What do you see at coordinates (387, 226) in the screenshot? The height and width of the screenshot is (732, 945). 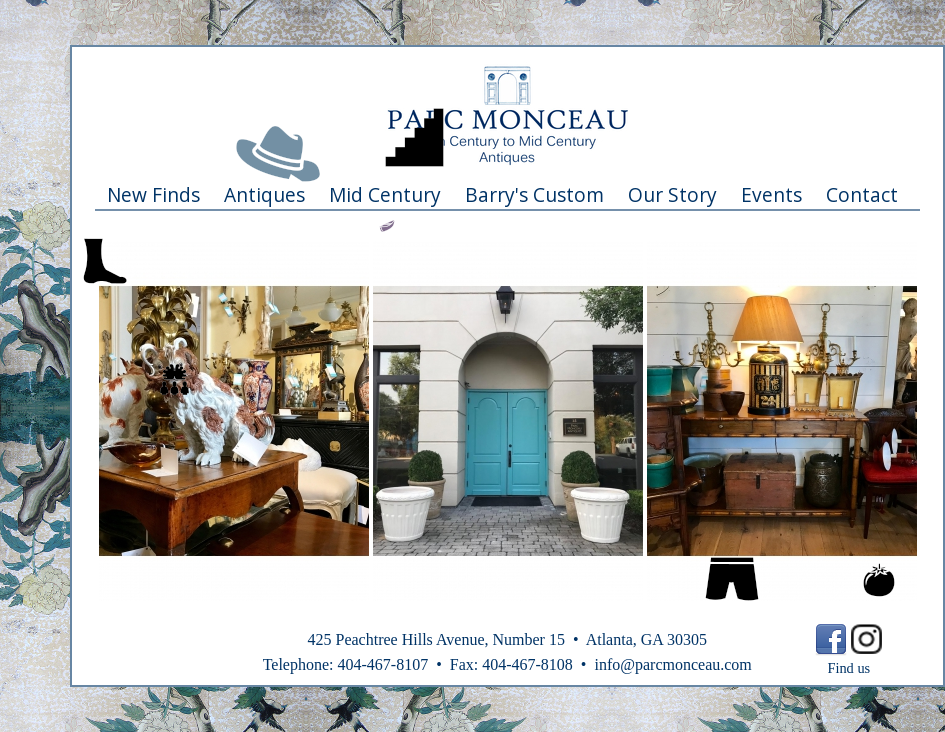 I see `access canoe or kayak rental options` at bounding box center [387, 226].